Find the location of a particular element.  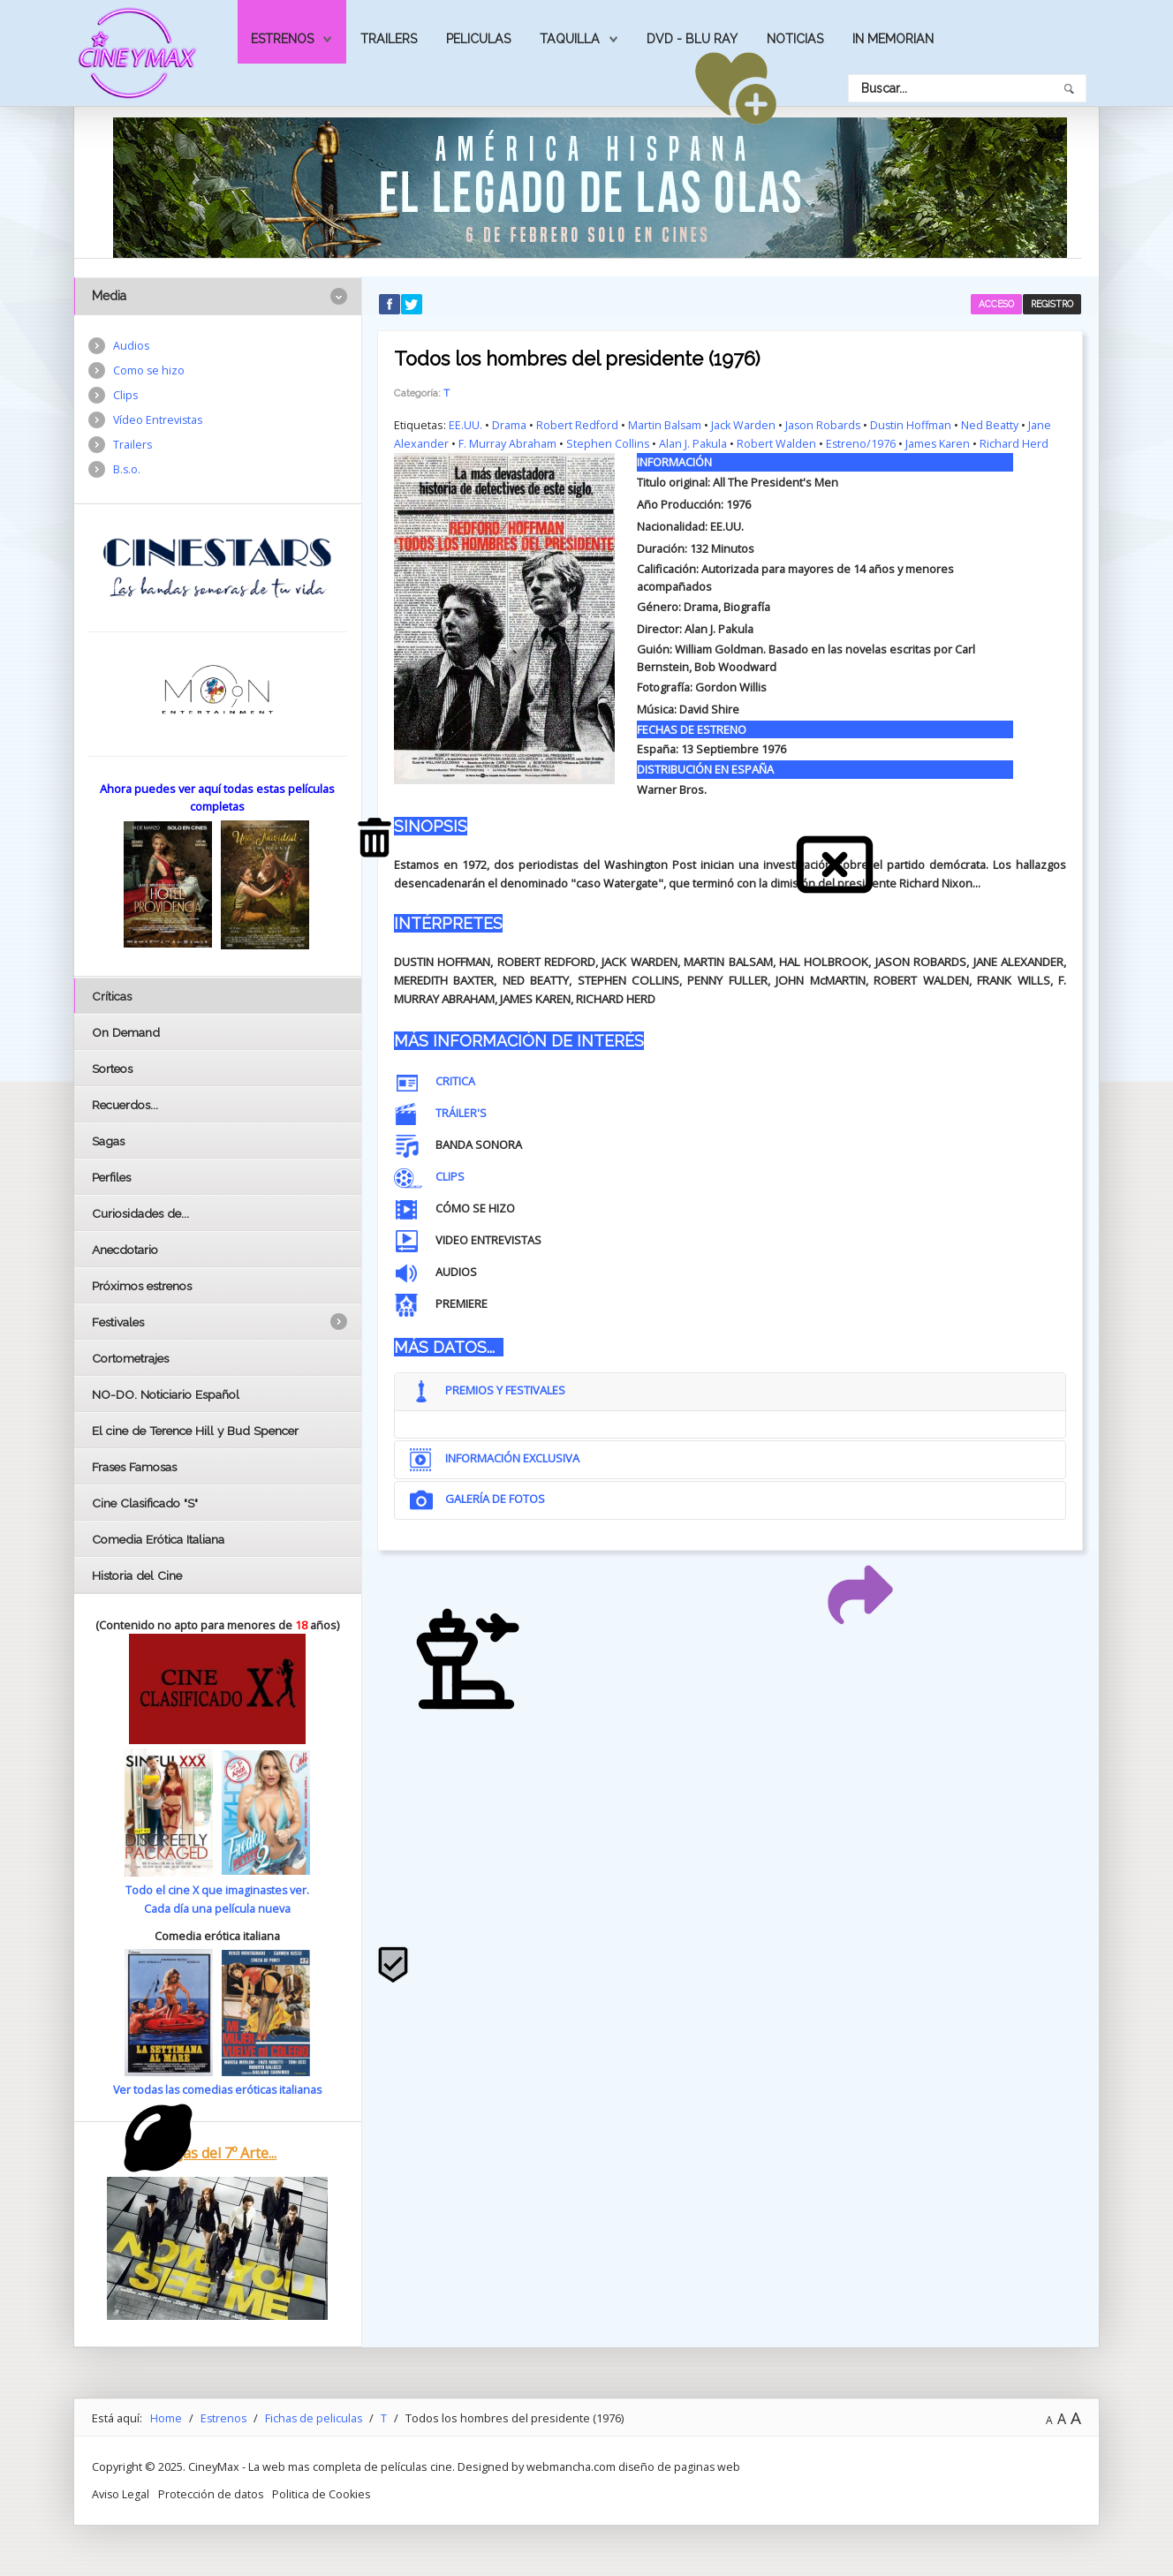

indicates a verified or visited location is located at coordinates (393, 1965).